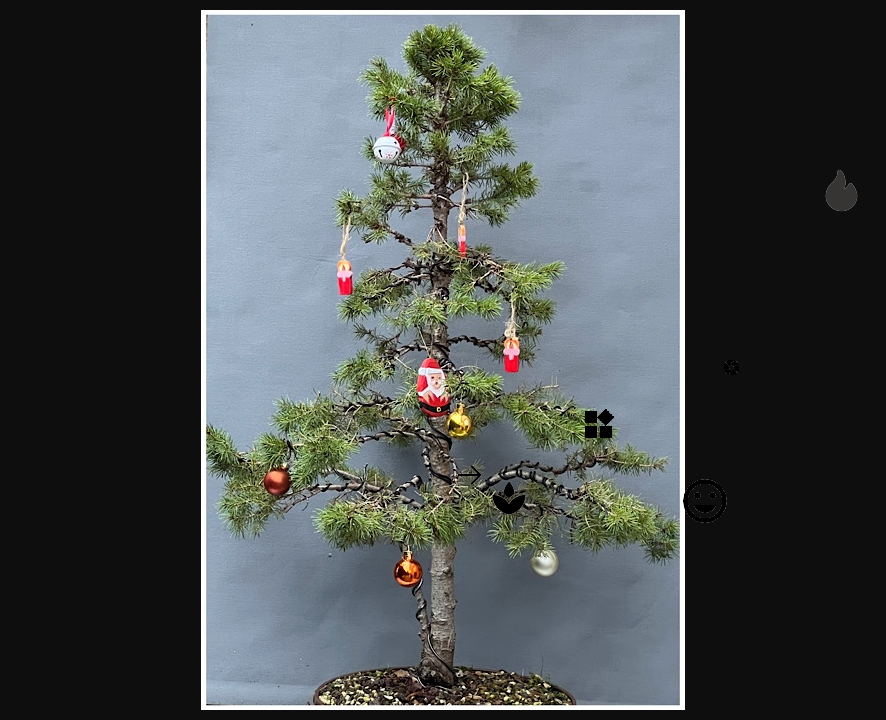  Describe the element at coordinates (598, 424) in the screenshot. I see `access home screen widgets` at that location.